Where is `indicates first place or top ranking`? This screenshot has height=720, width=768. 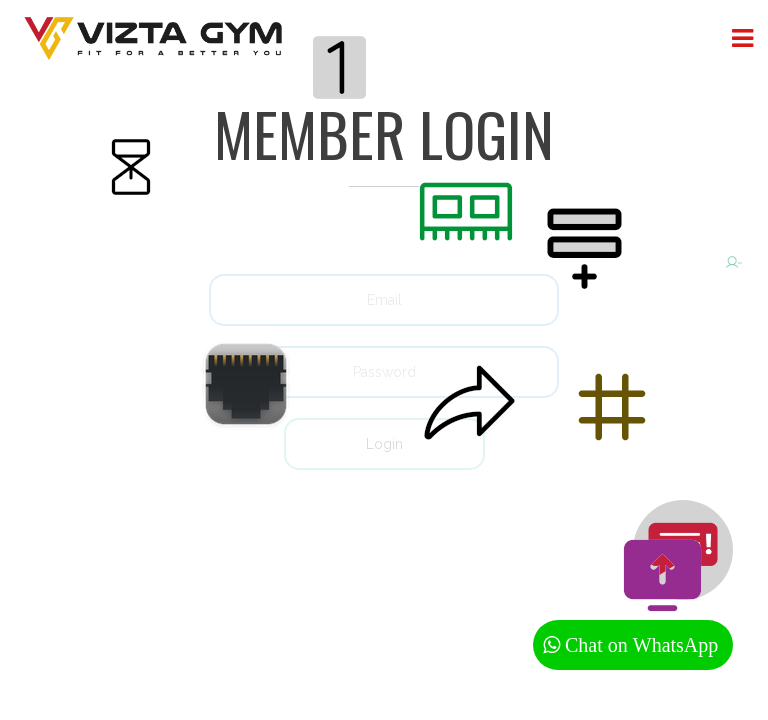
indicates first place or top ranking is located at coordinates (339, 67).